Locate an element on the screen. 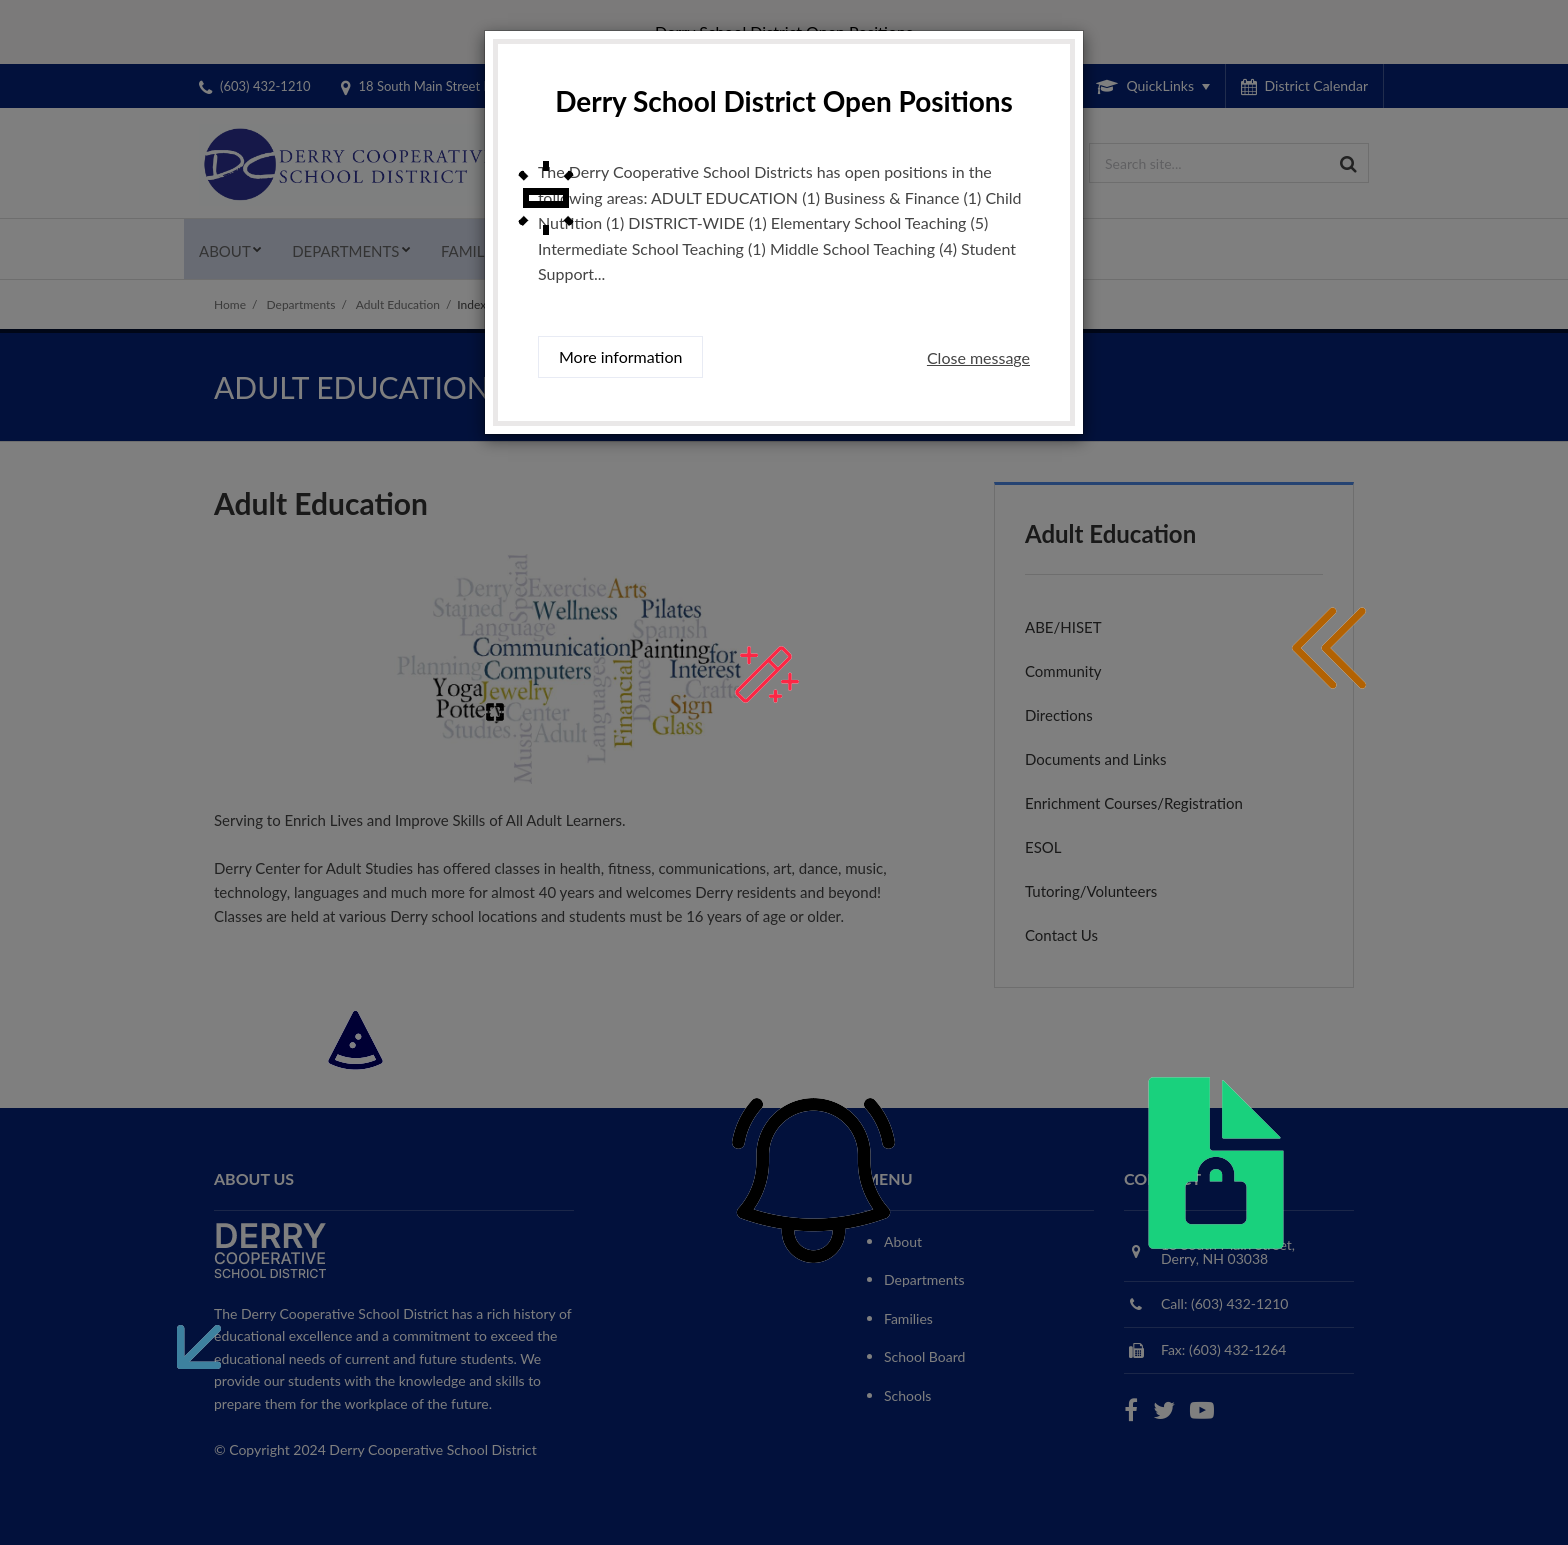 This screenshot has width=1568, height=1545. indicates new notifications or alerts is located at coordinates (813, 1180).